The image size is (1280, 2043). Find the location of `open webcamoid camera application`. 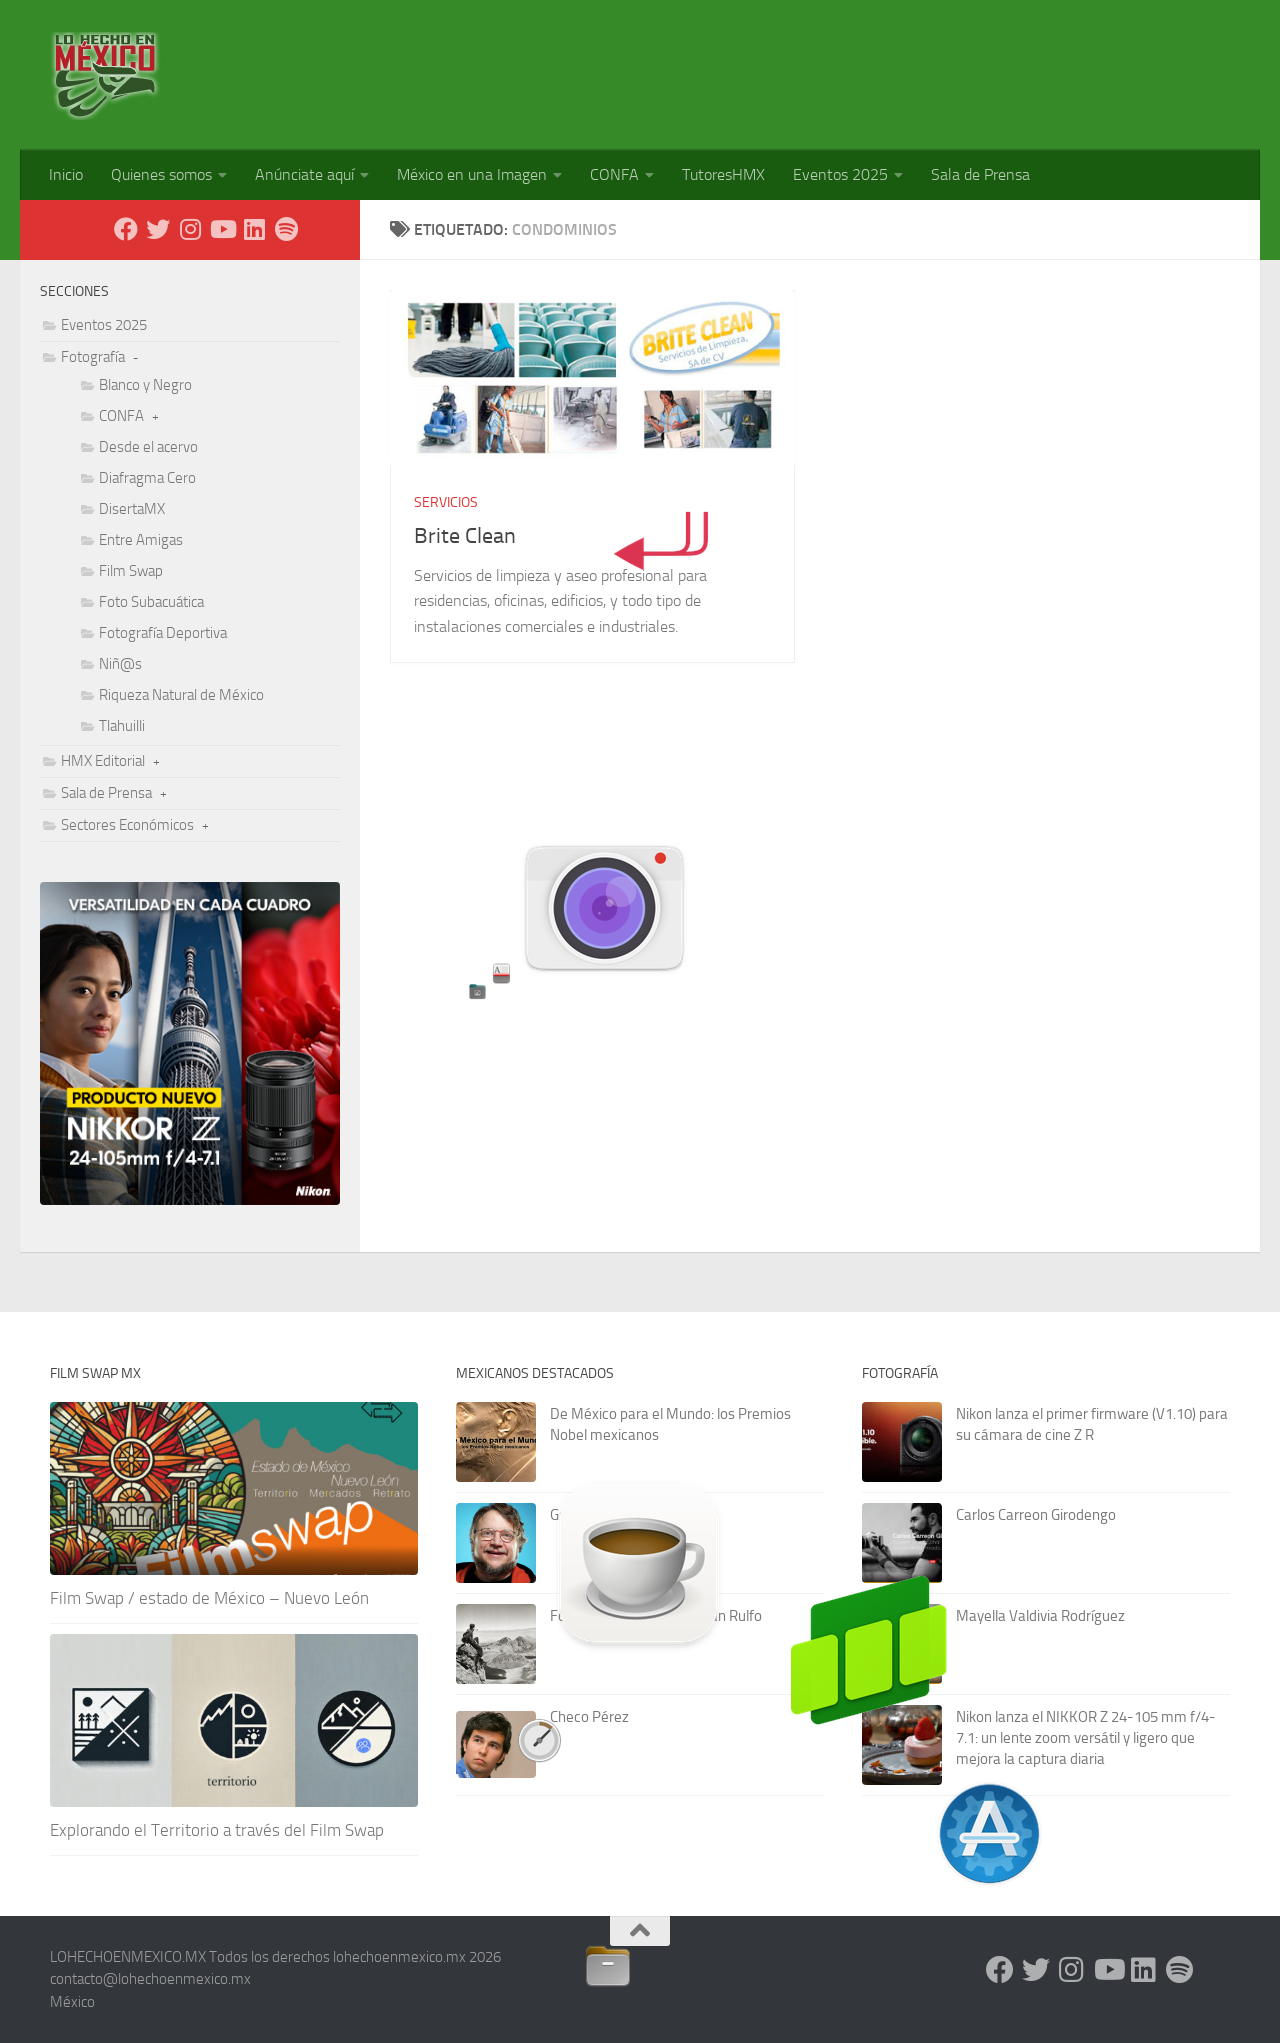

open webcamoid camera application is located at coordinates (604, 908).